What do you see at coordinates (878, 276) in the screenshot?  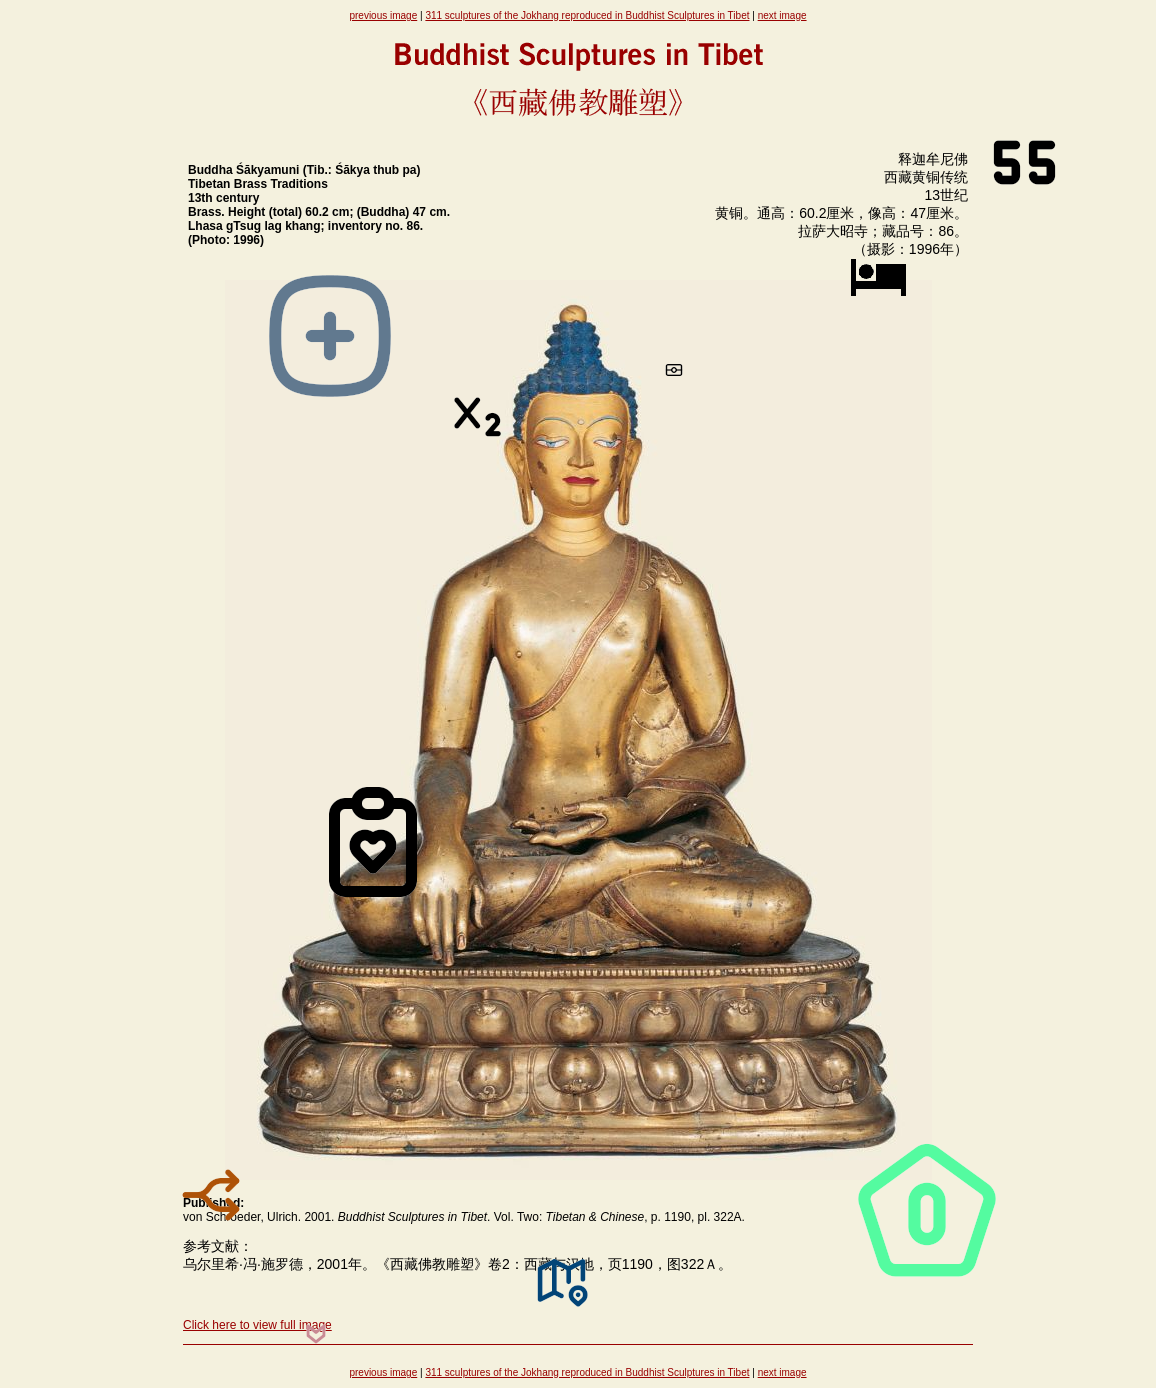 I see `find nearby hotels or accommodations` at bounding box center [878, 276].